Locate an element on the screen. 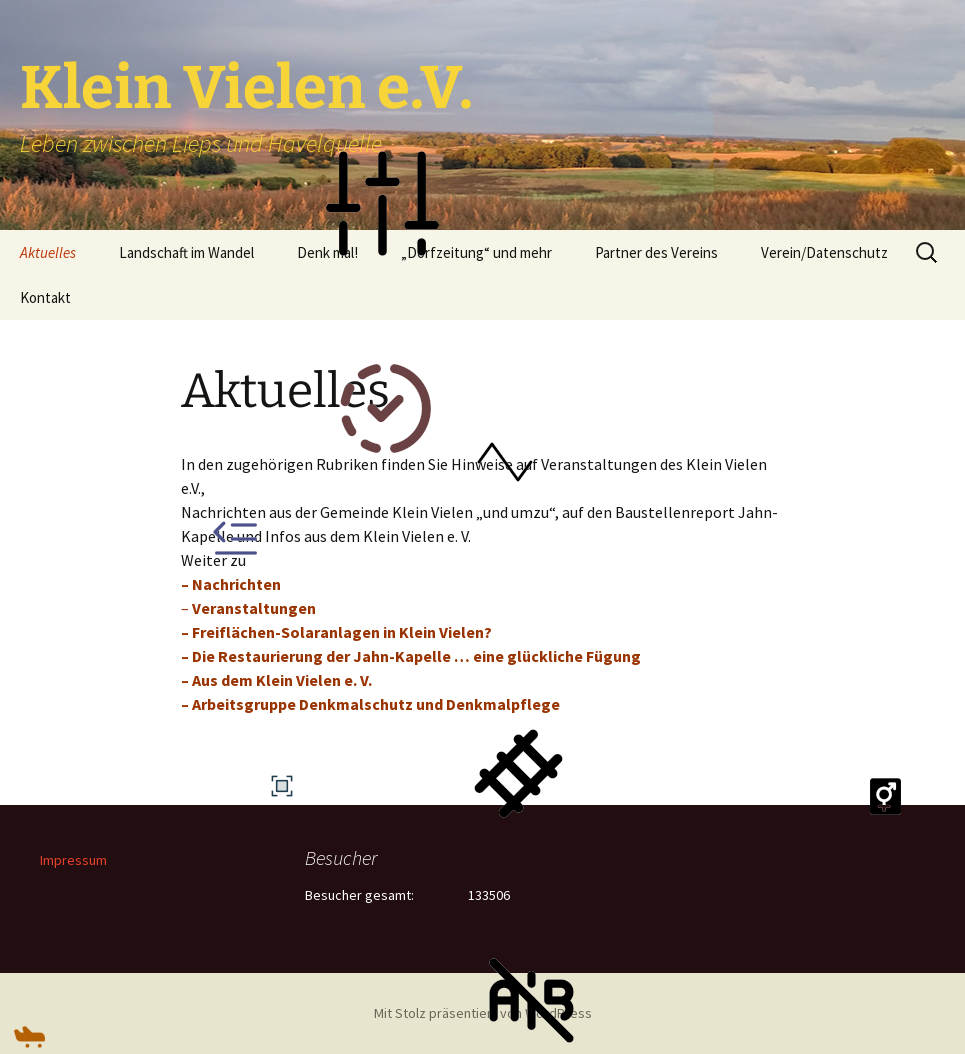 This screenshot has width=965, height=1054. adjust settings or preferences is located at coordinates (382, 203).